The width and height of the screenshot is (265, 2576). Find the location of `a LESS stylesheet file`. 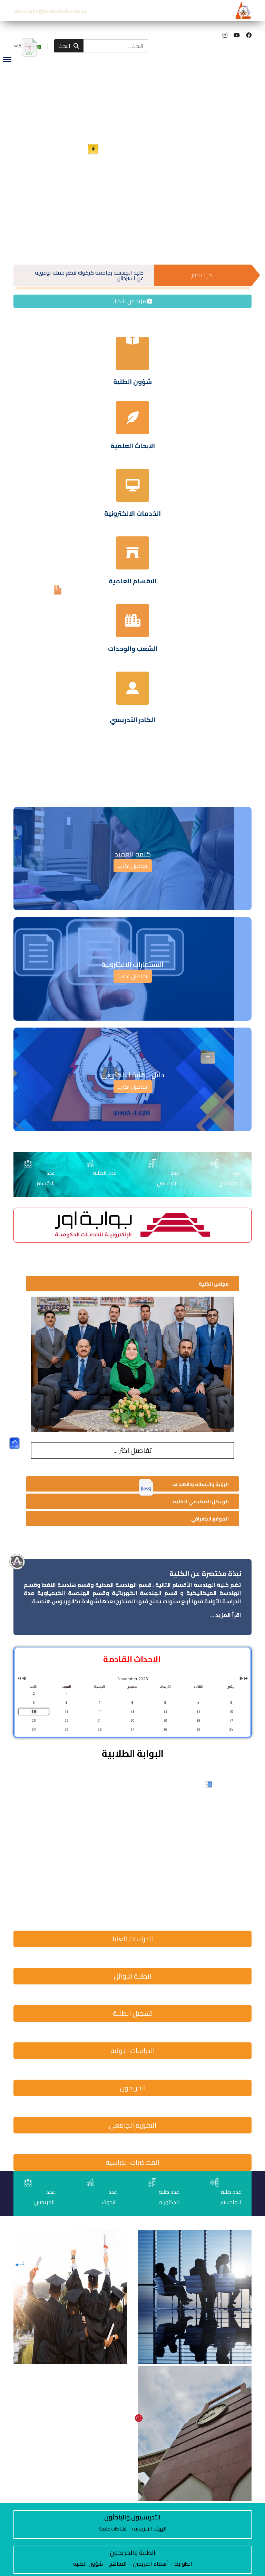

a LESS stylesheet file is located at coordinates (146, 1487).